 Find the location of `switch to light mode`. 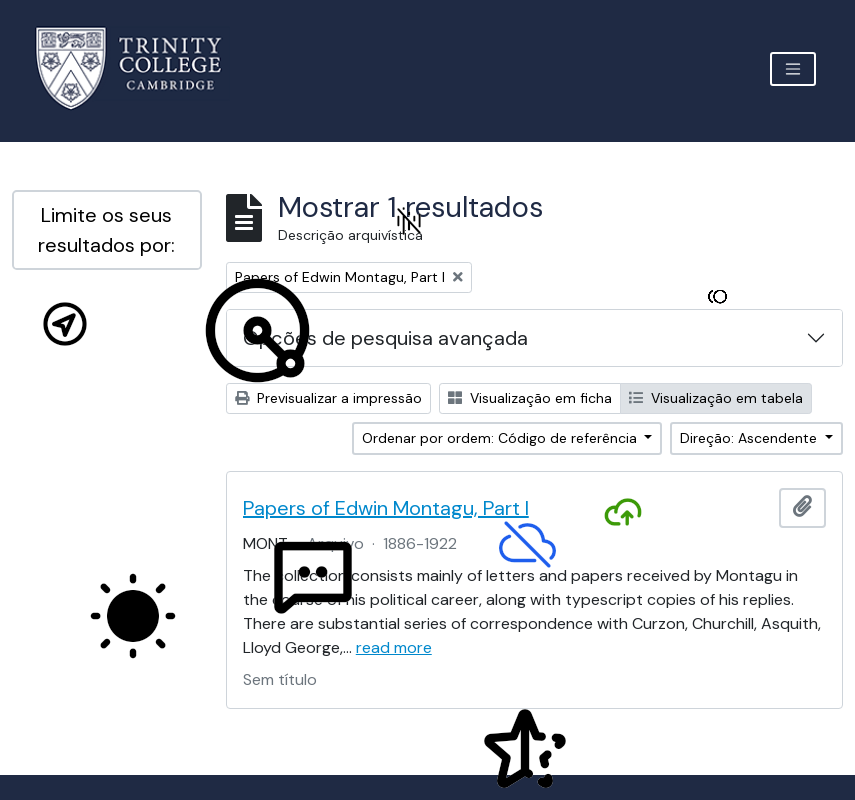

switch to light mode is located at coordinates (133, 616).